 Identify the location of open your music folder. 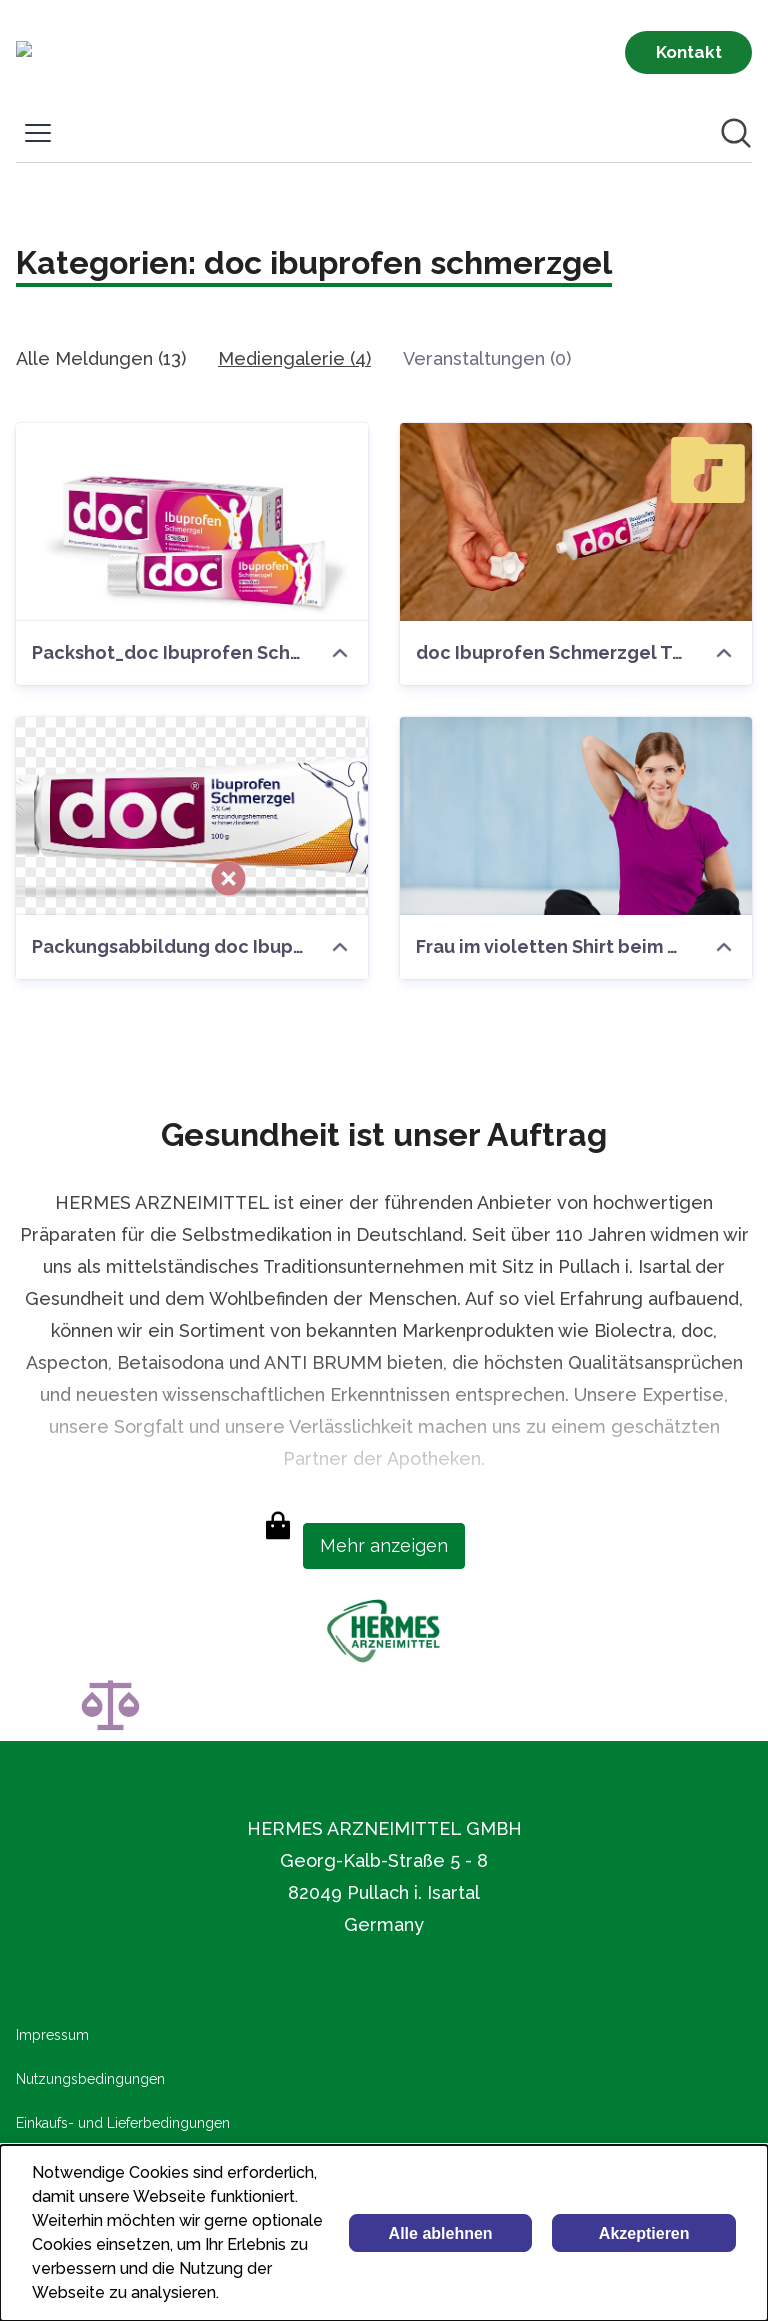
(708, 470).